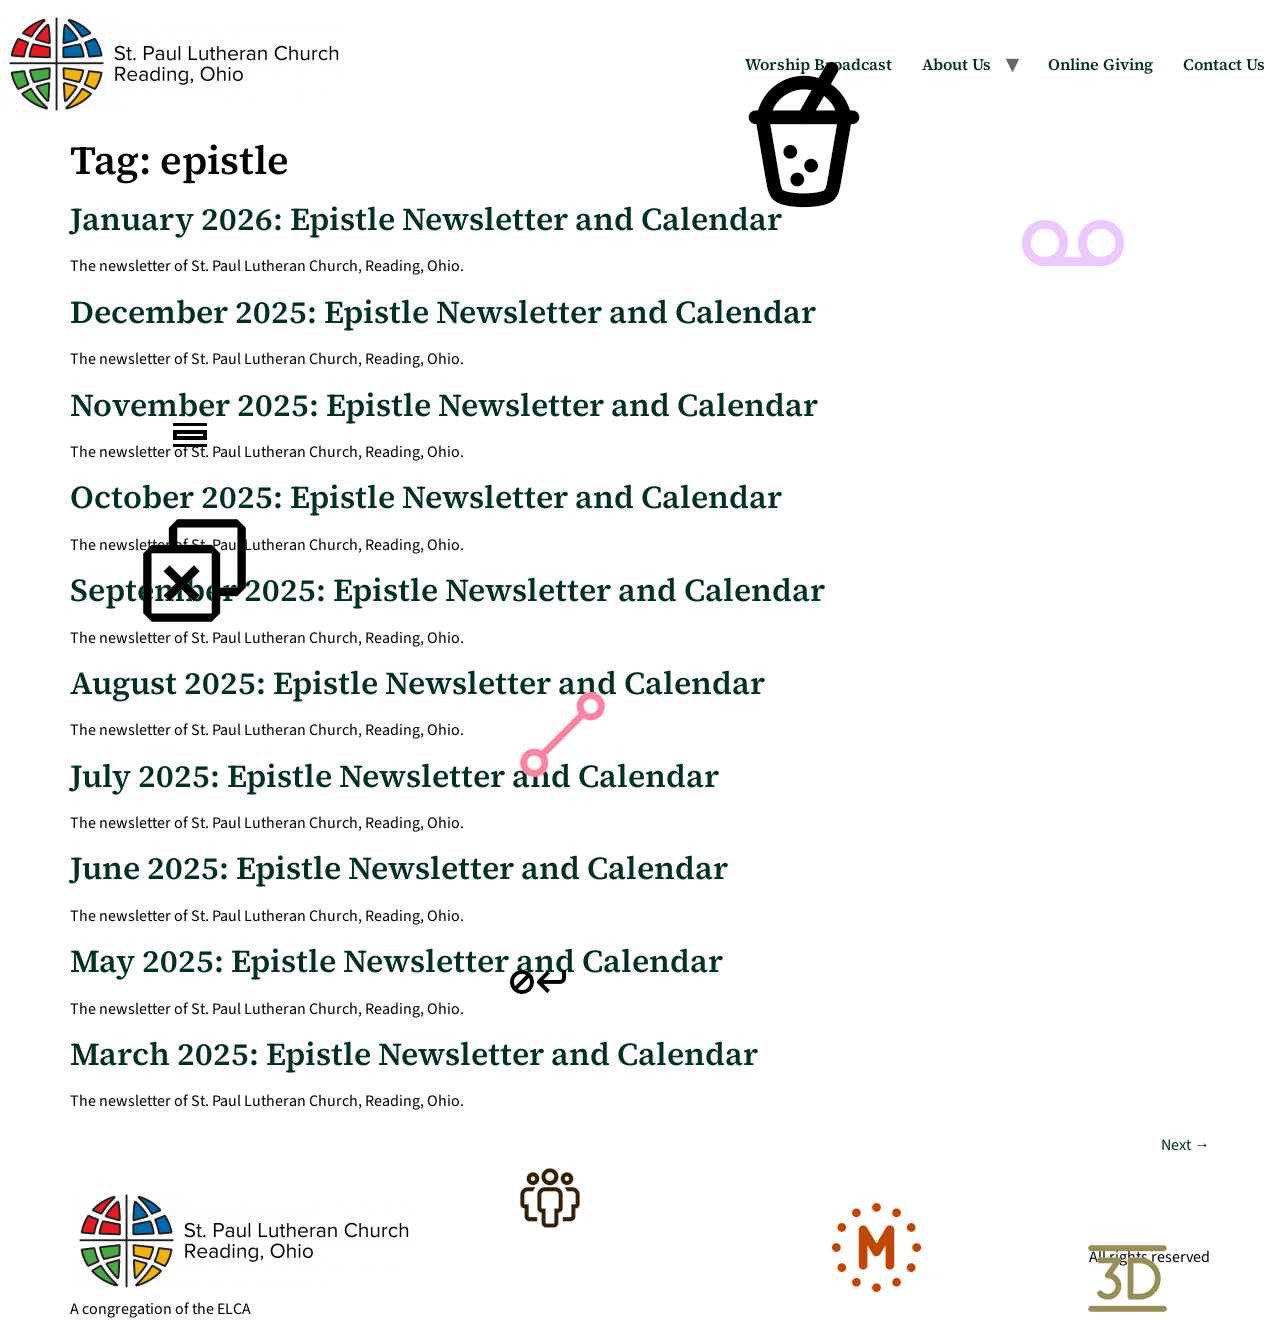 The image size is (1280, 1337). I want to click on disable automatic line wrapping in editor, so click(538, 982).